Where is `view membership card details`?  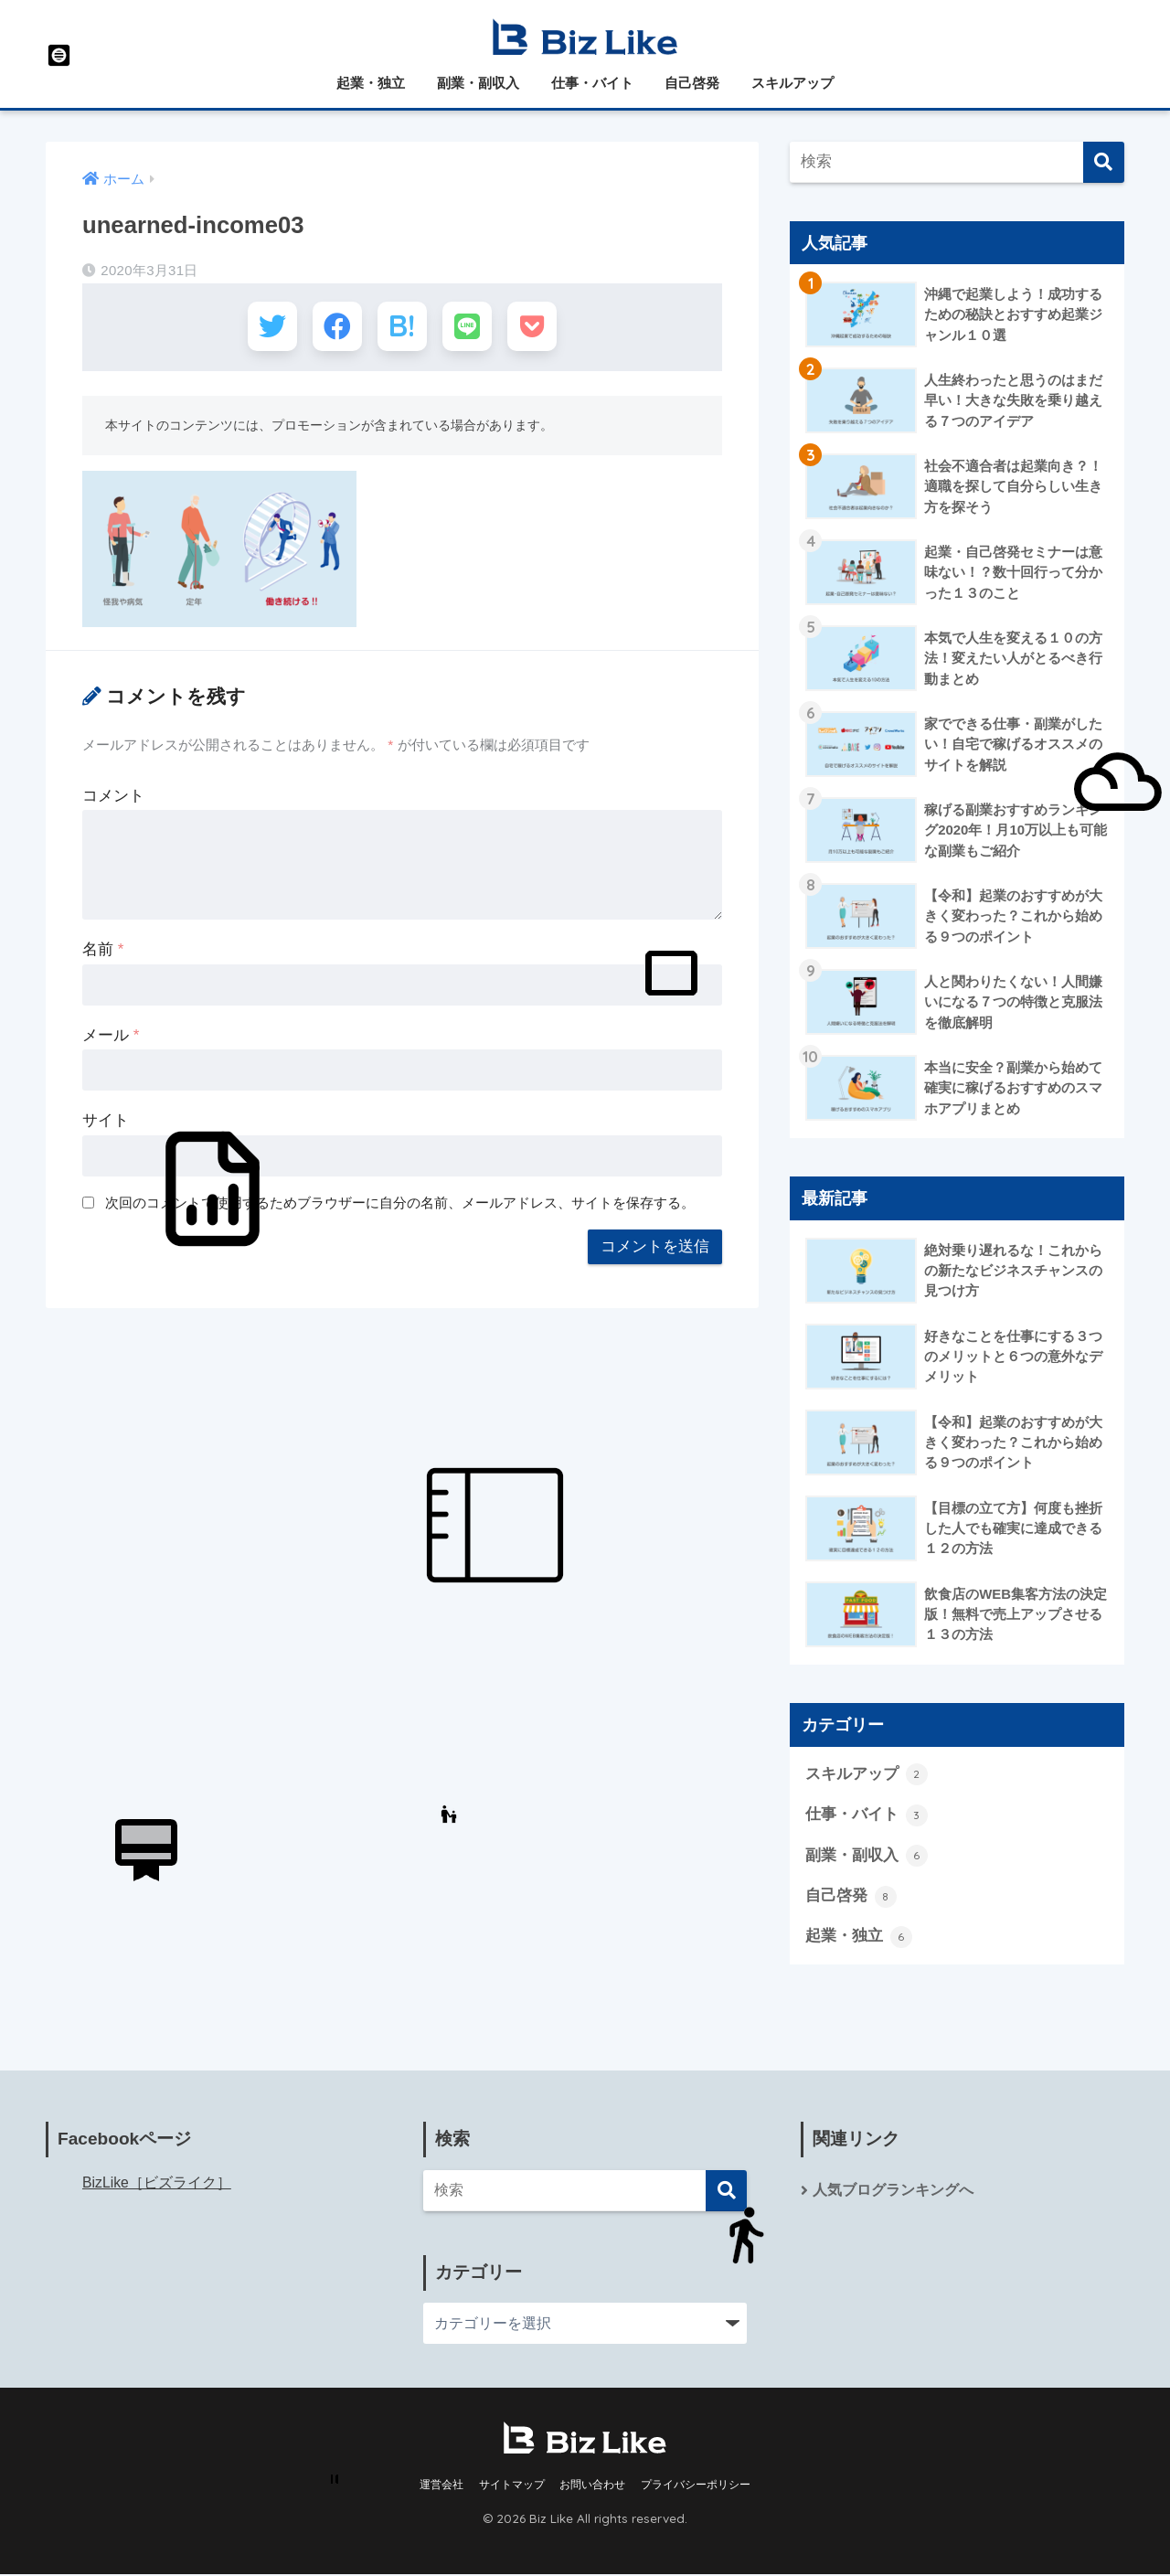 view membership card details is located at coordinates (146, 1850).